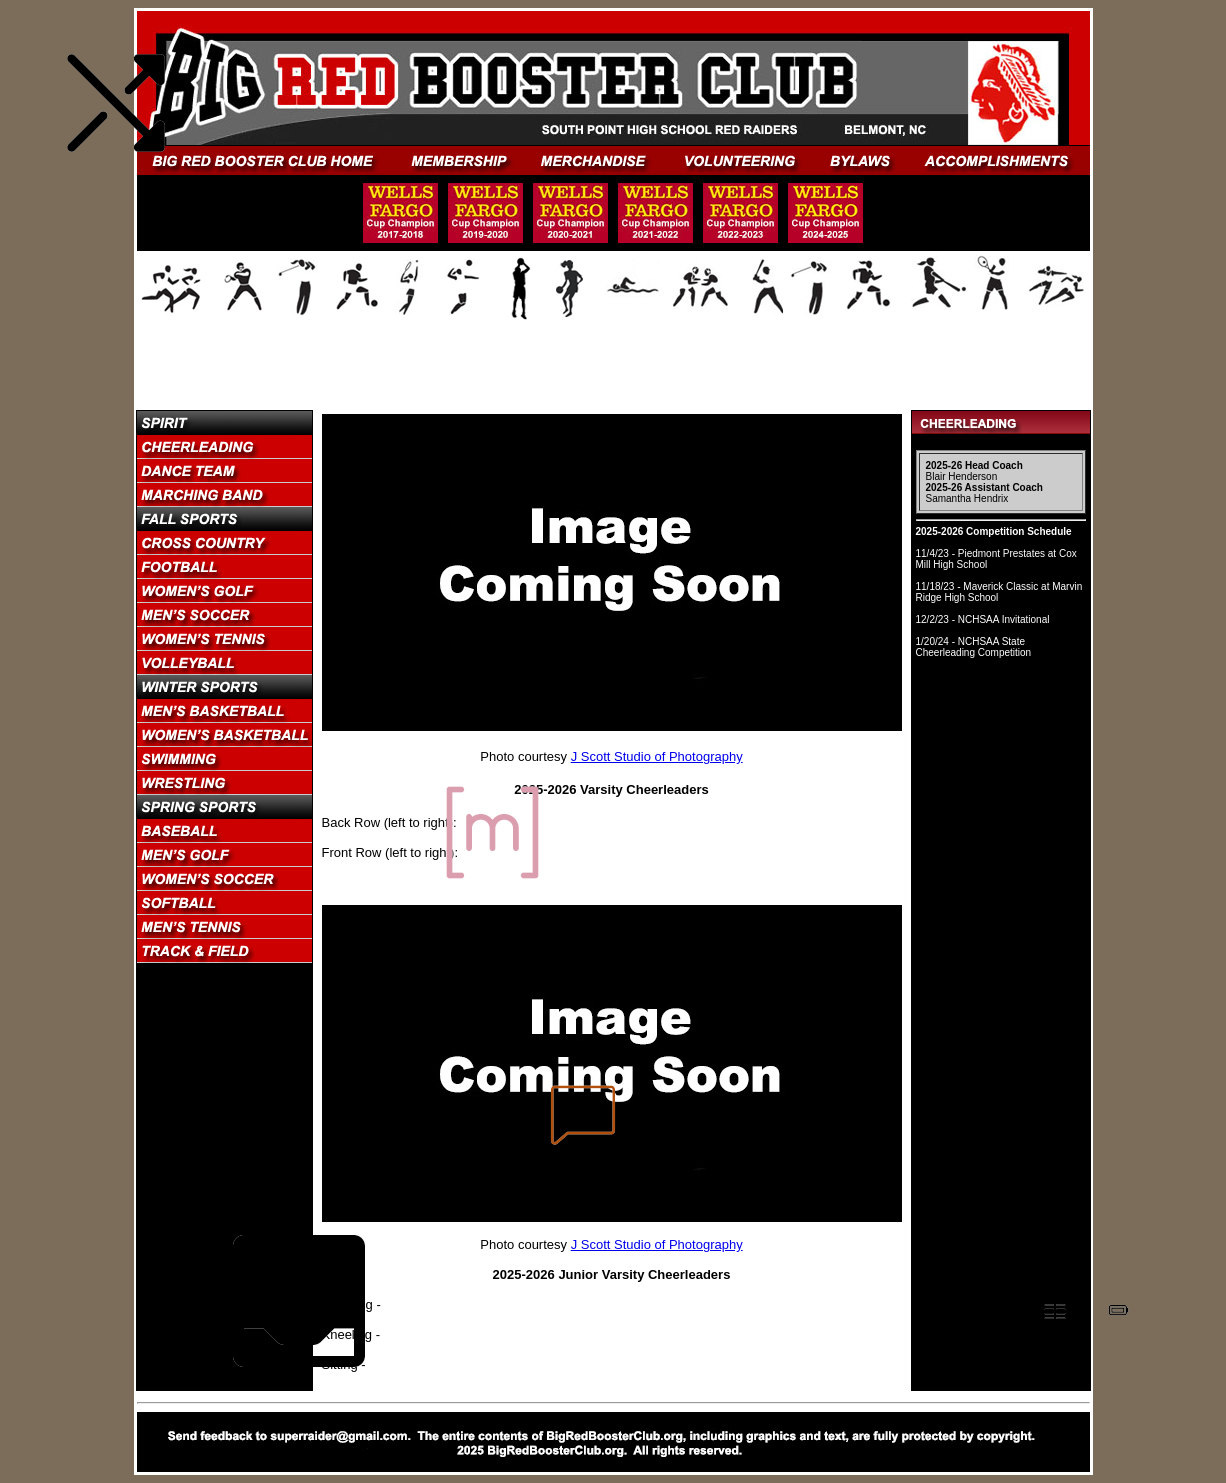 Image resolution: width=1226 pixels, height=1483 pixels. What do you see at coordinates (299, 1301) in the screenshot?
I see `access your inbox or messages` at bounding box center [299, 1301].